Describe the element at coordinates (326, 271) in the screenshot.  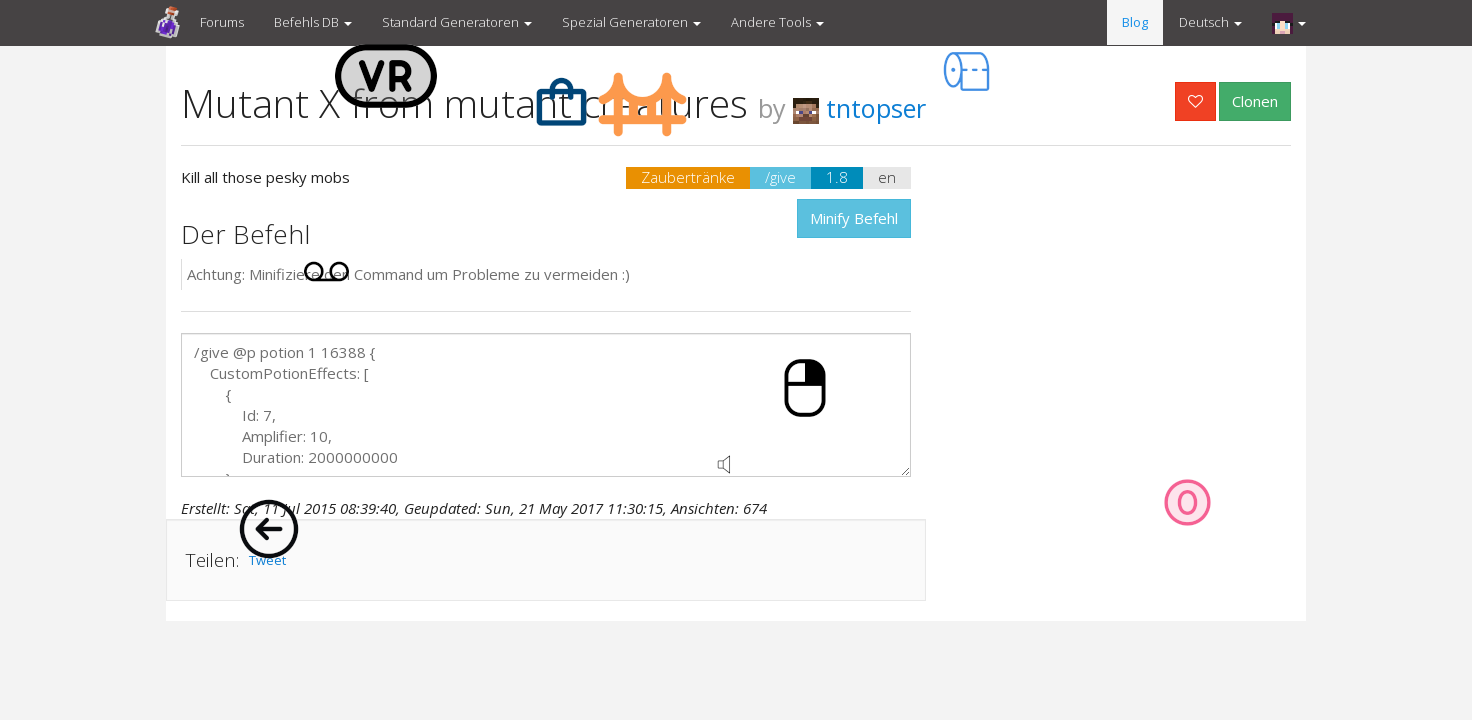
I see `access voicemail messages` at that location.